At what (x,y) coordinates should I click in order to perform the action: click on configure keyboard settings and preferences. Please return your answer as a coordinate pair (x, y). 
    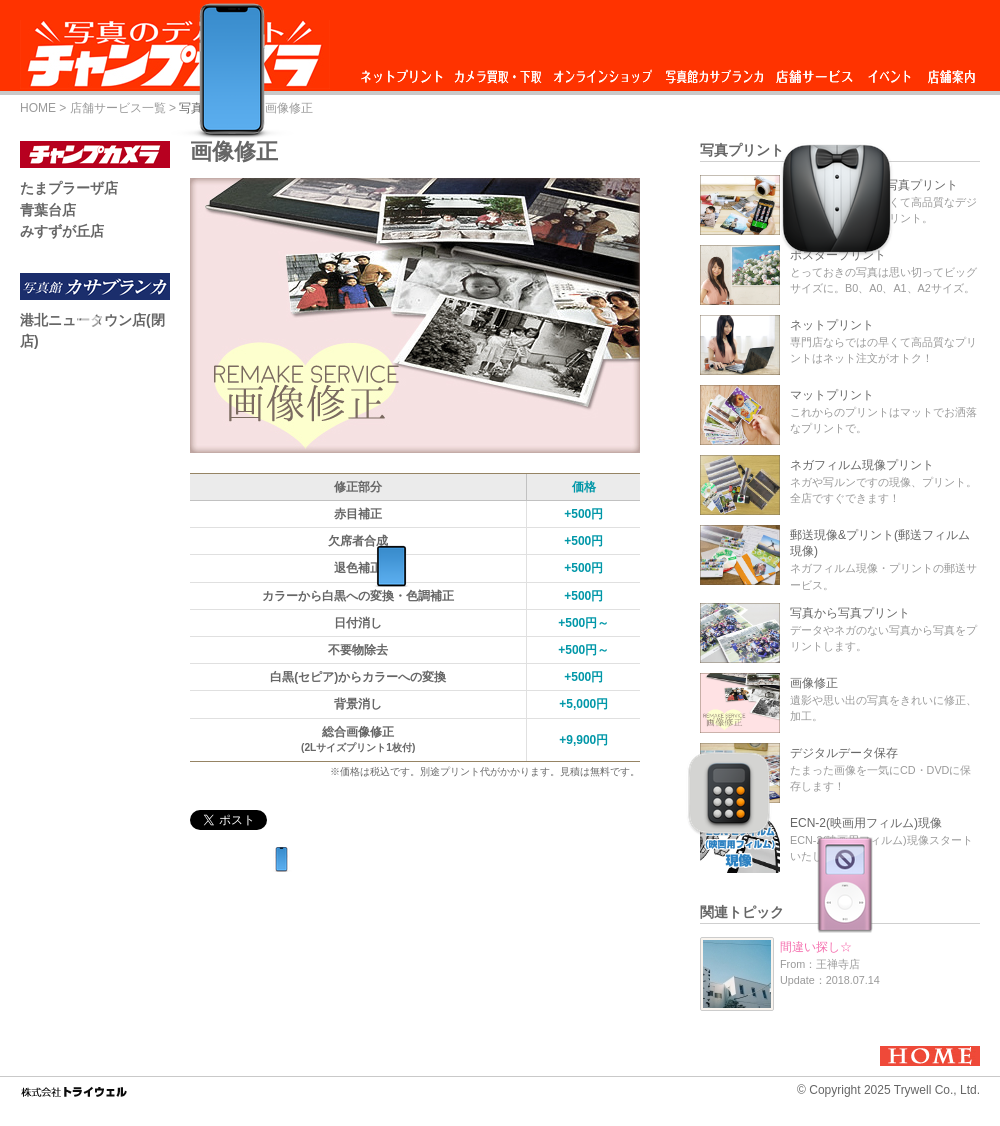
    Looking at the image, I should click on (836, 198).